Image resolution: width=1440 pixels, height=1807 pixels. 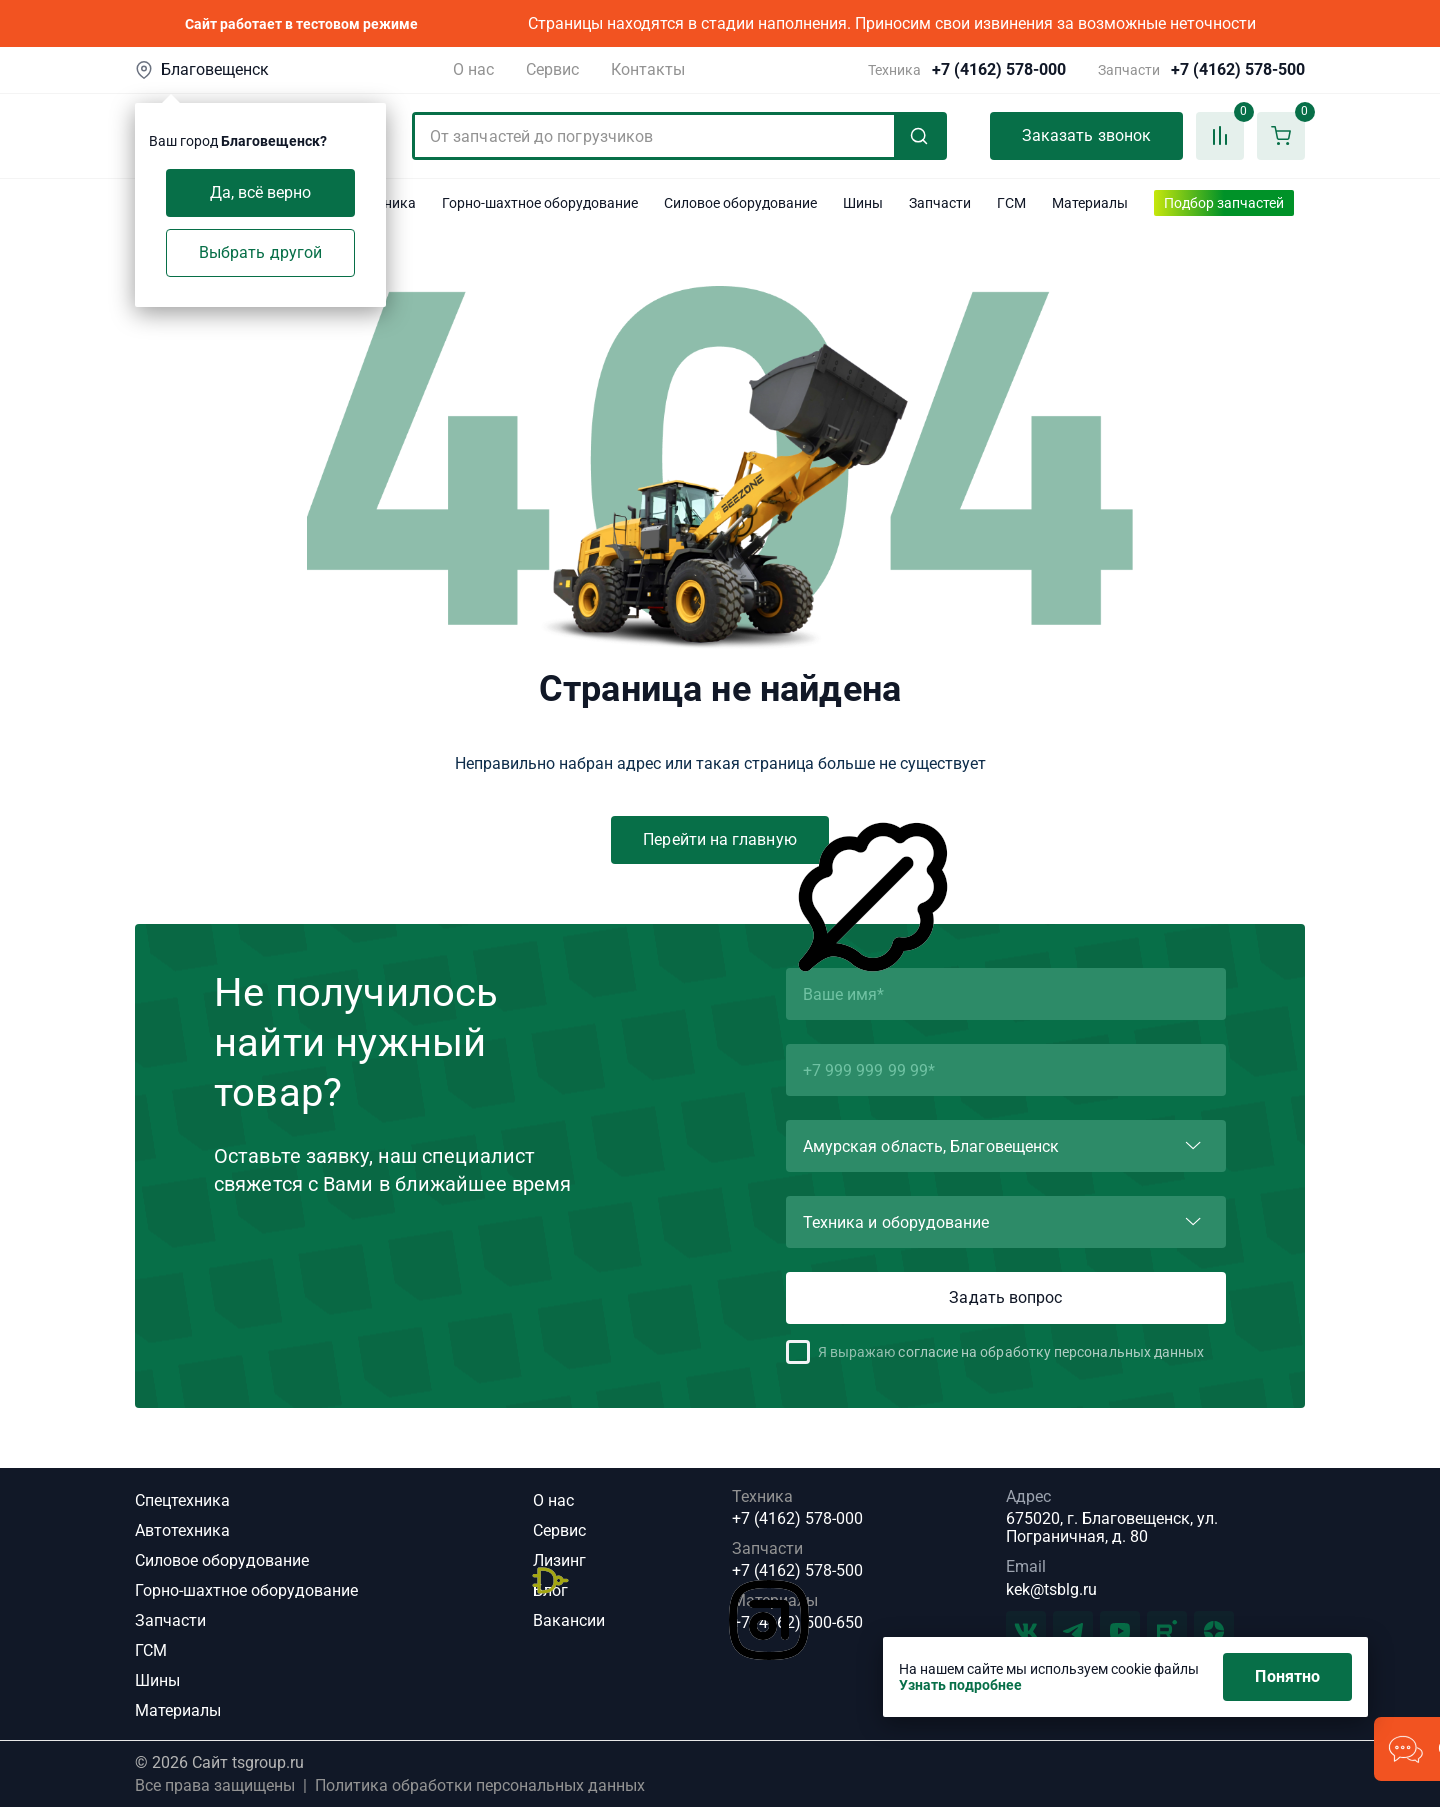 What do you see at coordinates (873, 897) in the screenshot?
I see `view vegetarian or plant-based options` at bounding box center [873, 897].